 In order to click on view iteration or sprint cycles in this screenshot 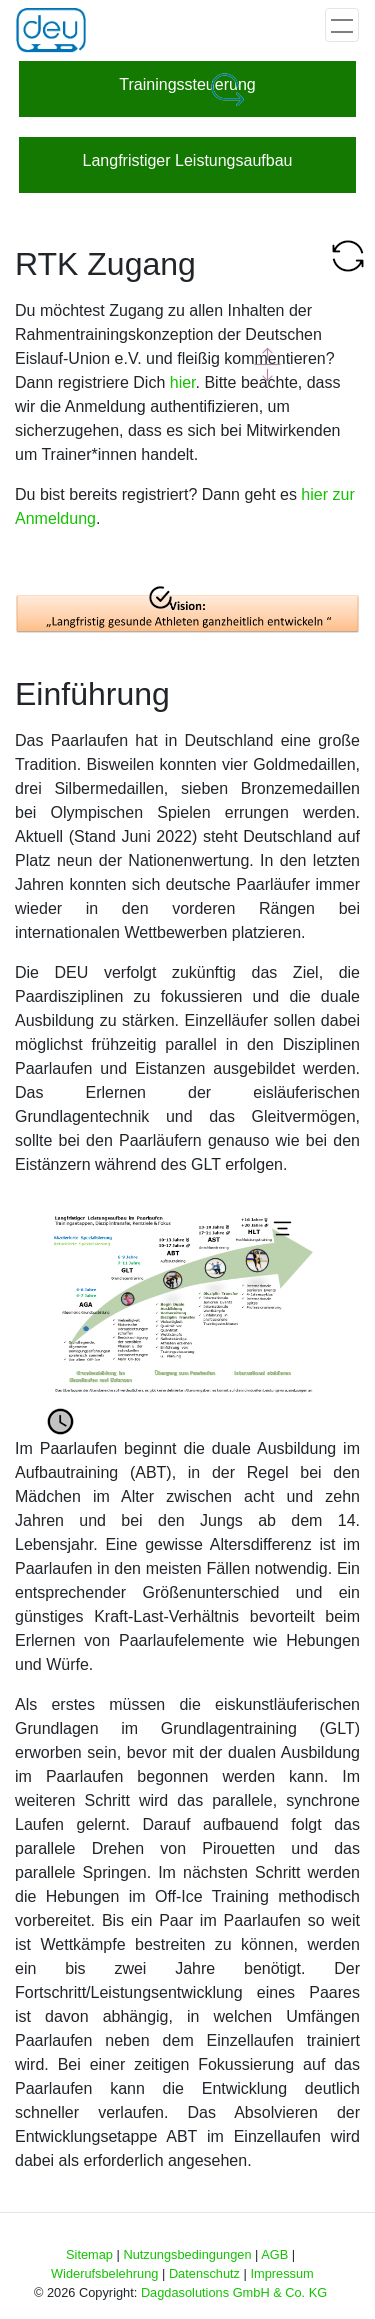, I will do `click(227, 89)`.